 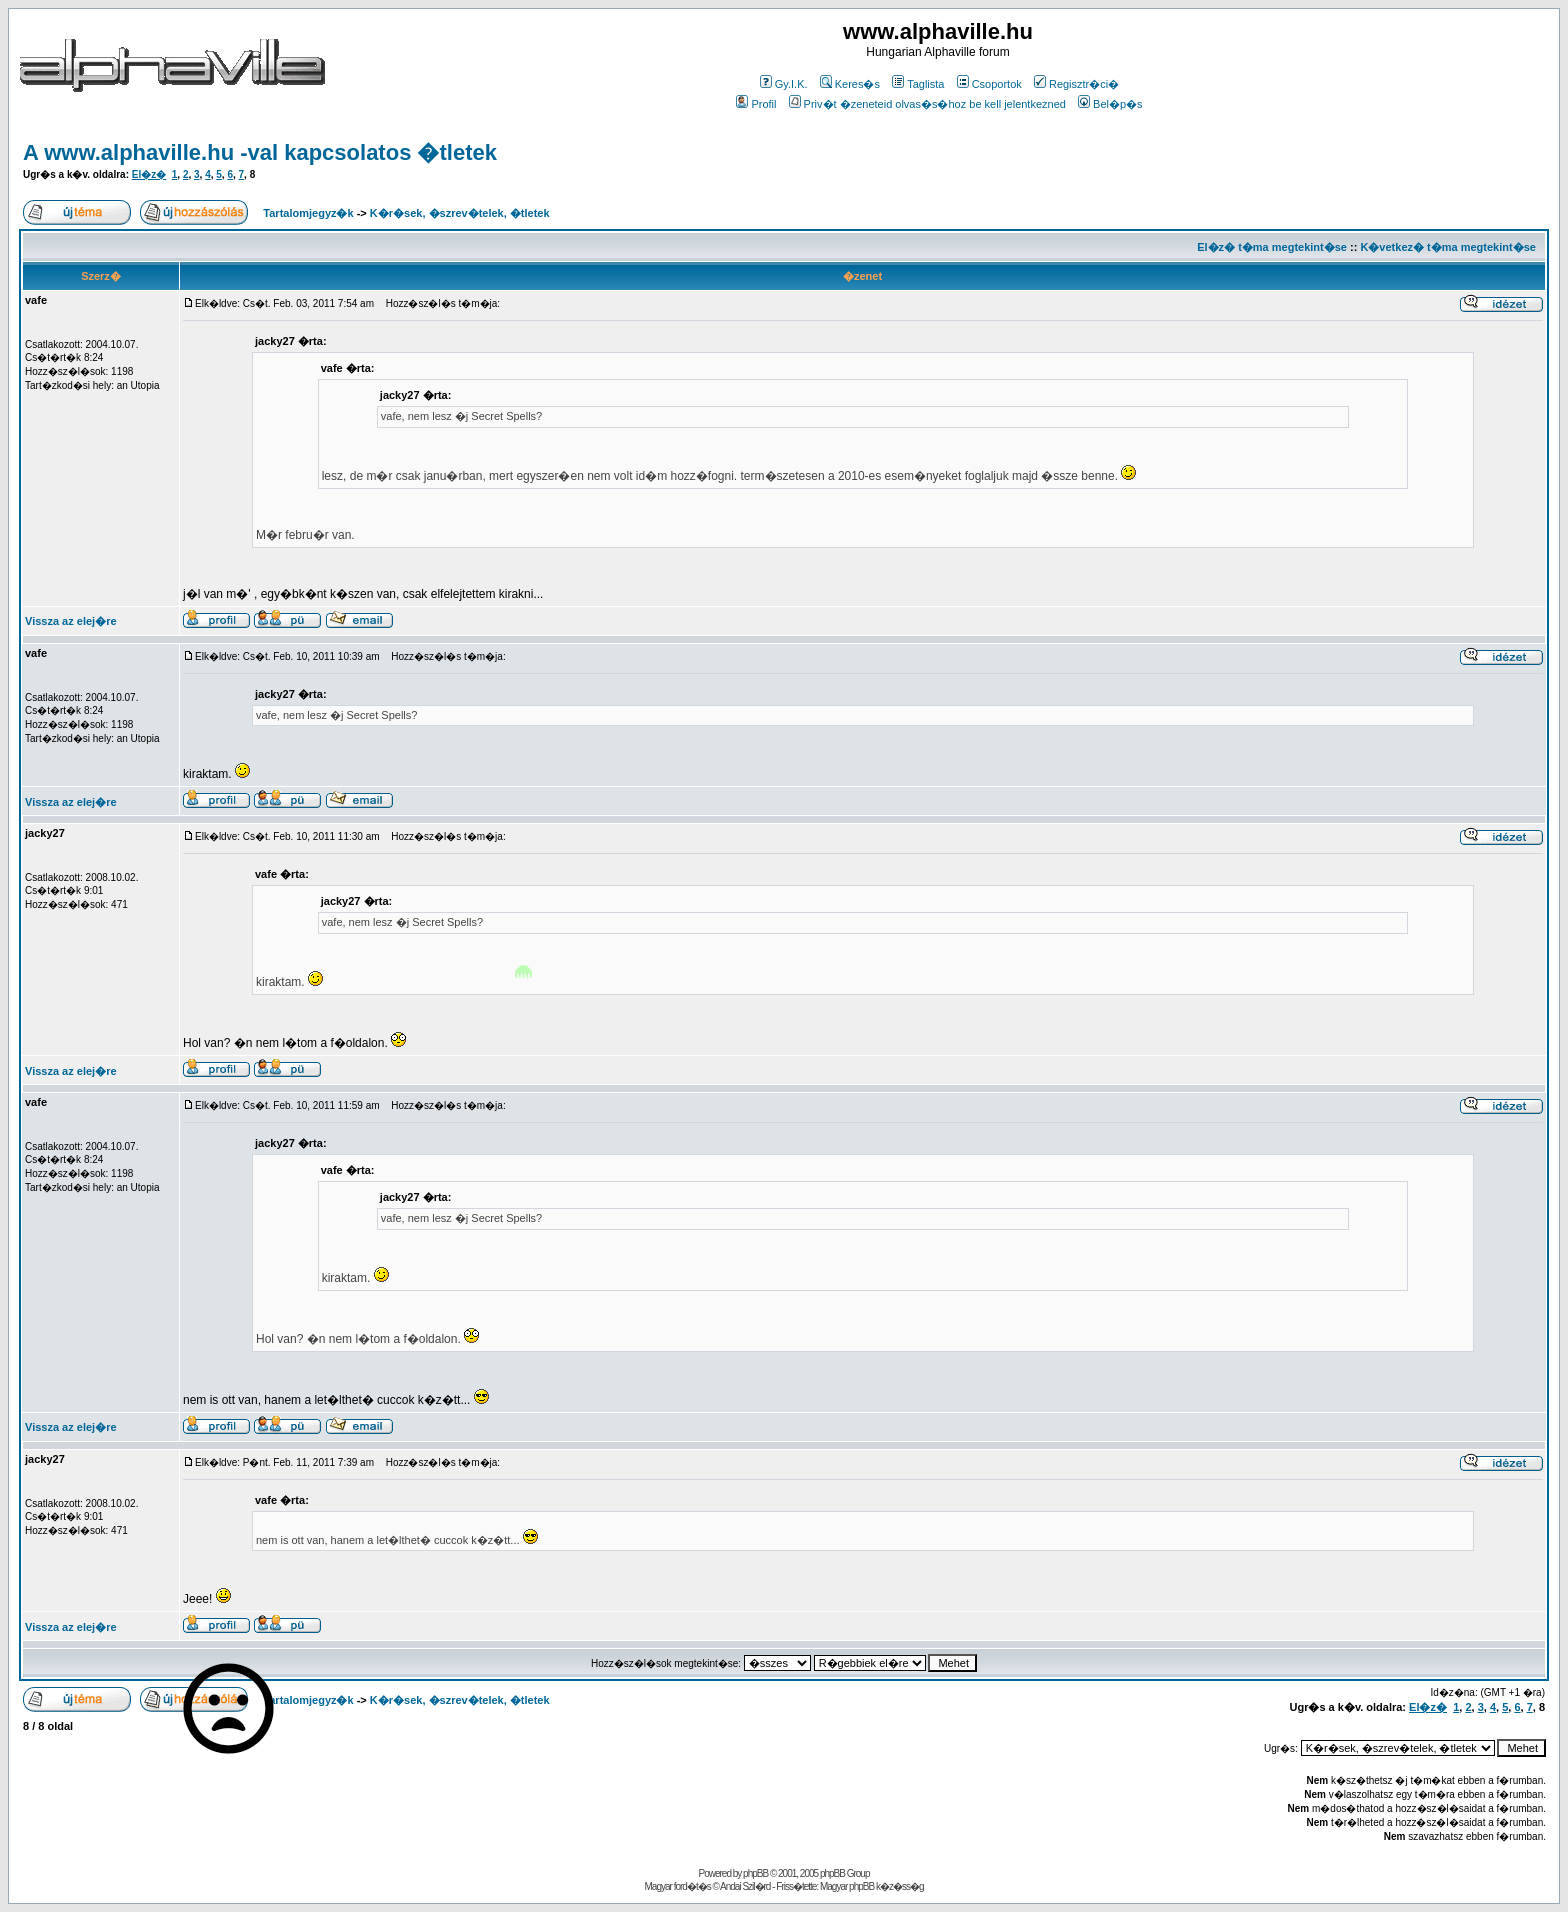 I want to click on ethernet or wired network connection, so click(x=523, y=971).